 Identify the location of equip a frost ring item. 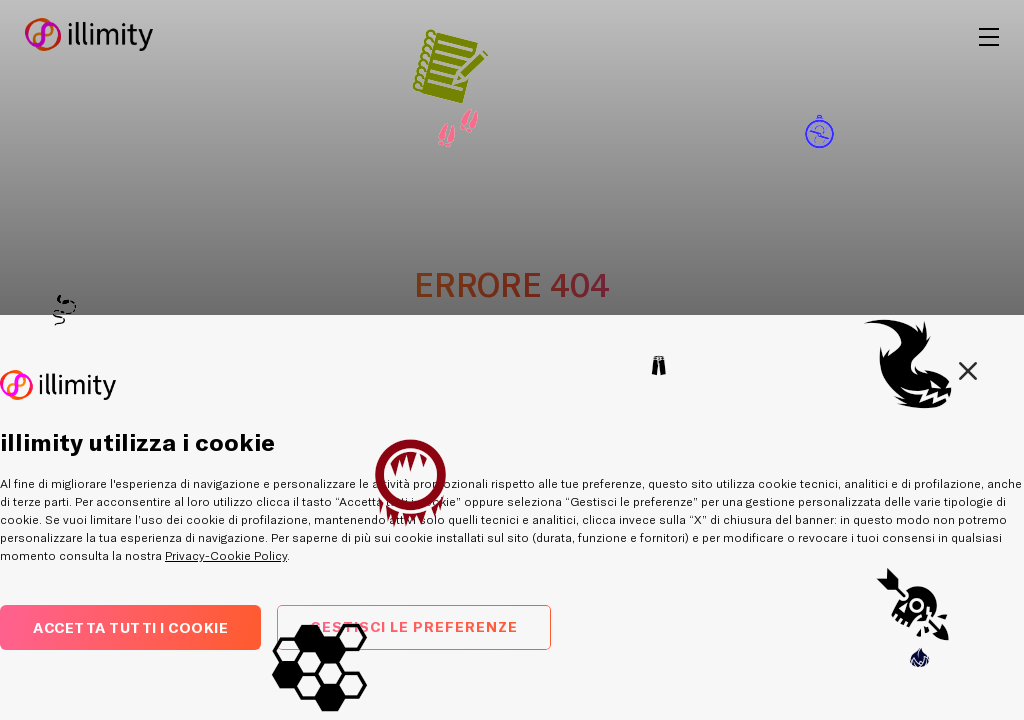
(410, 483).